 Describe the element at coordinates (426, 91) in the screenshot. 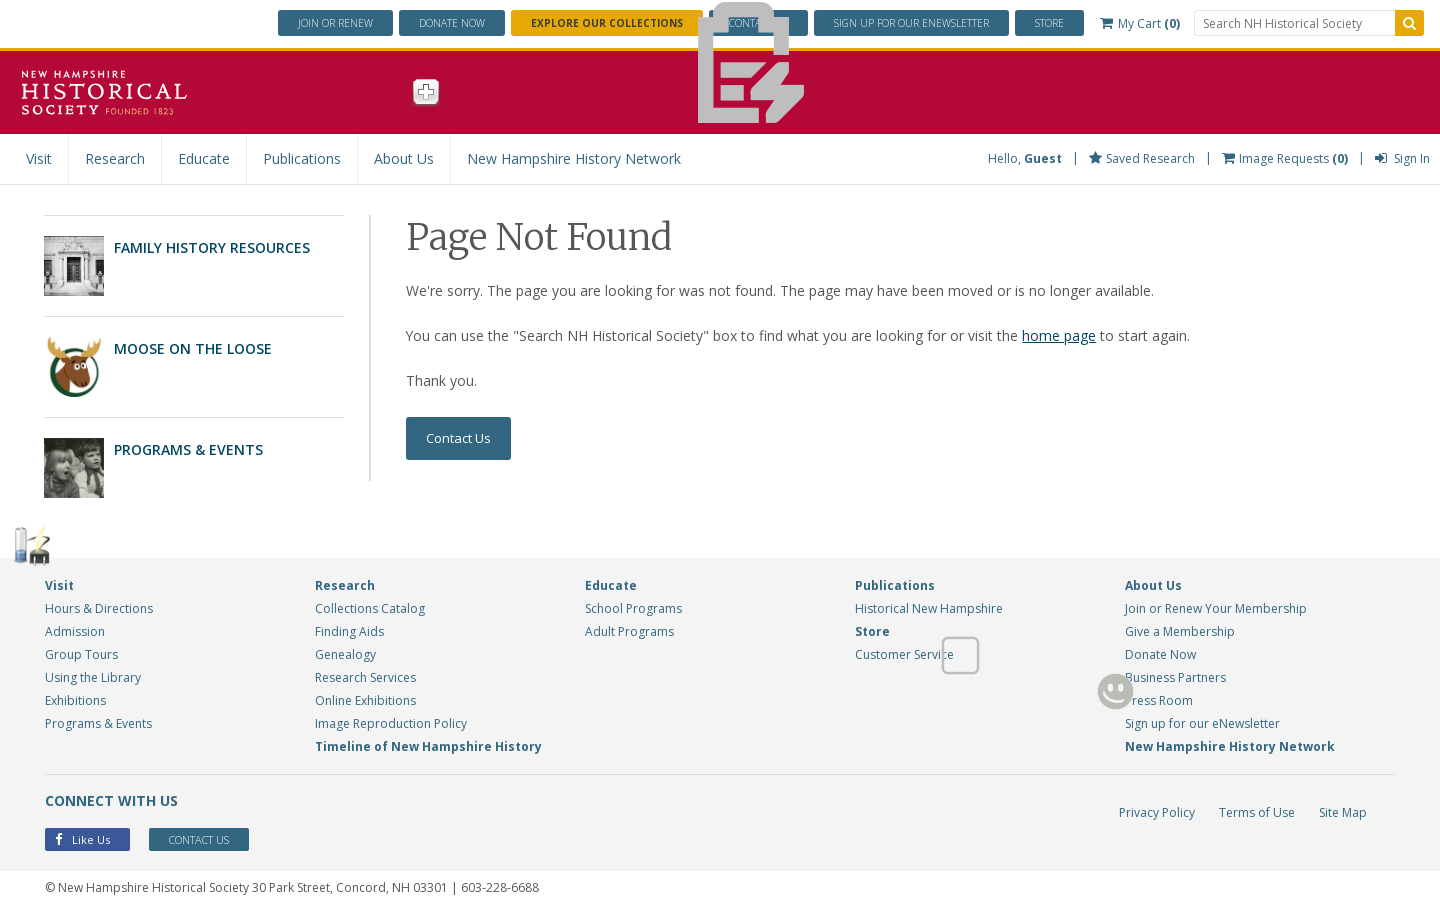

I see `zoom in to enlarge content` at that location.